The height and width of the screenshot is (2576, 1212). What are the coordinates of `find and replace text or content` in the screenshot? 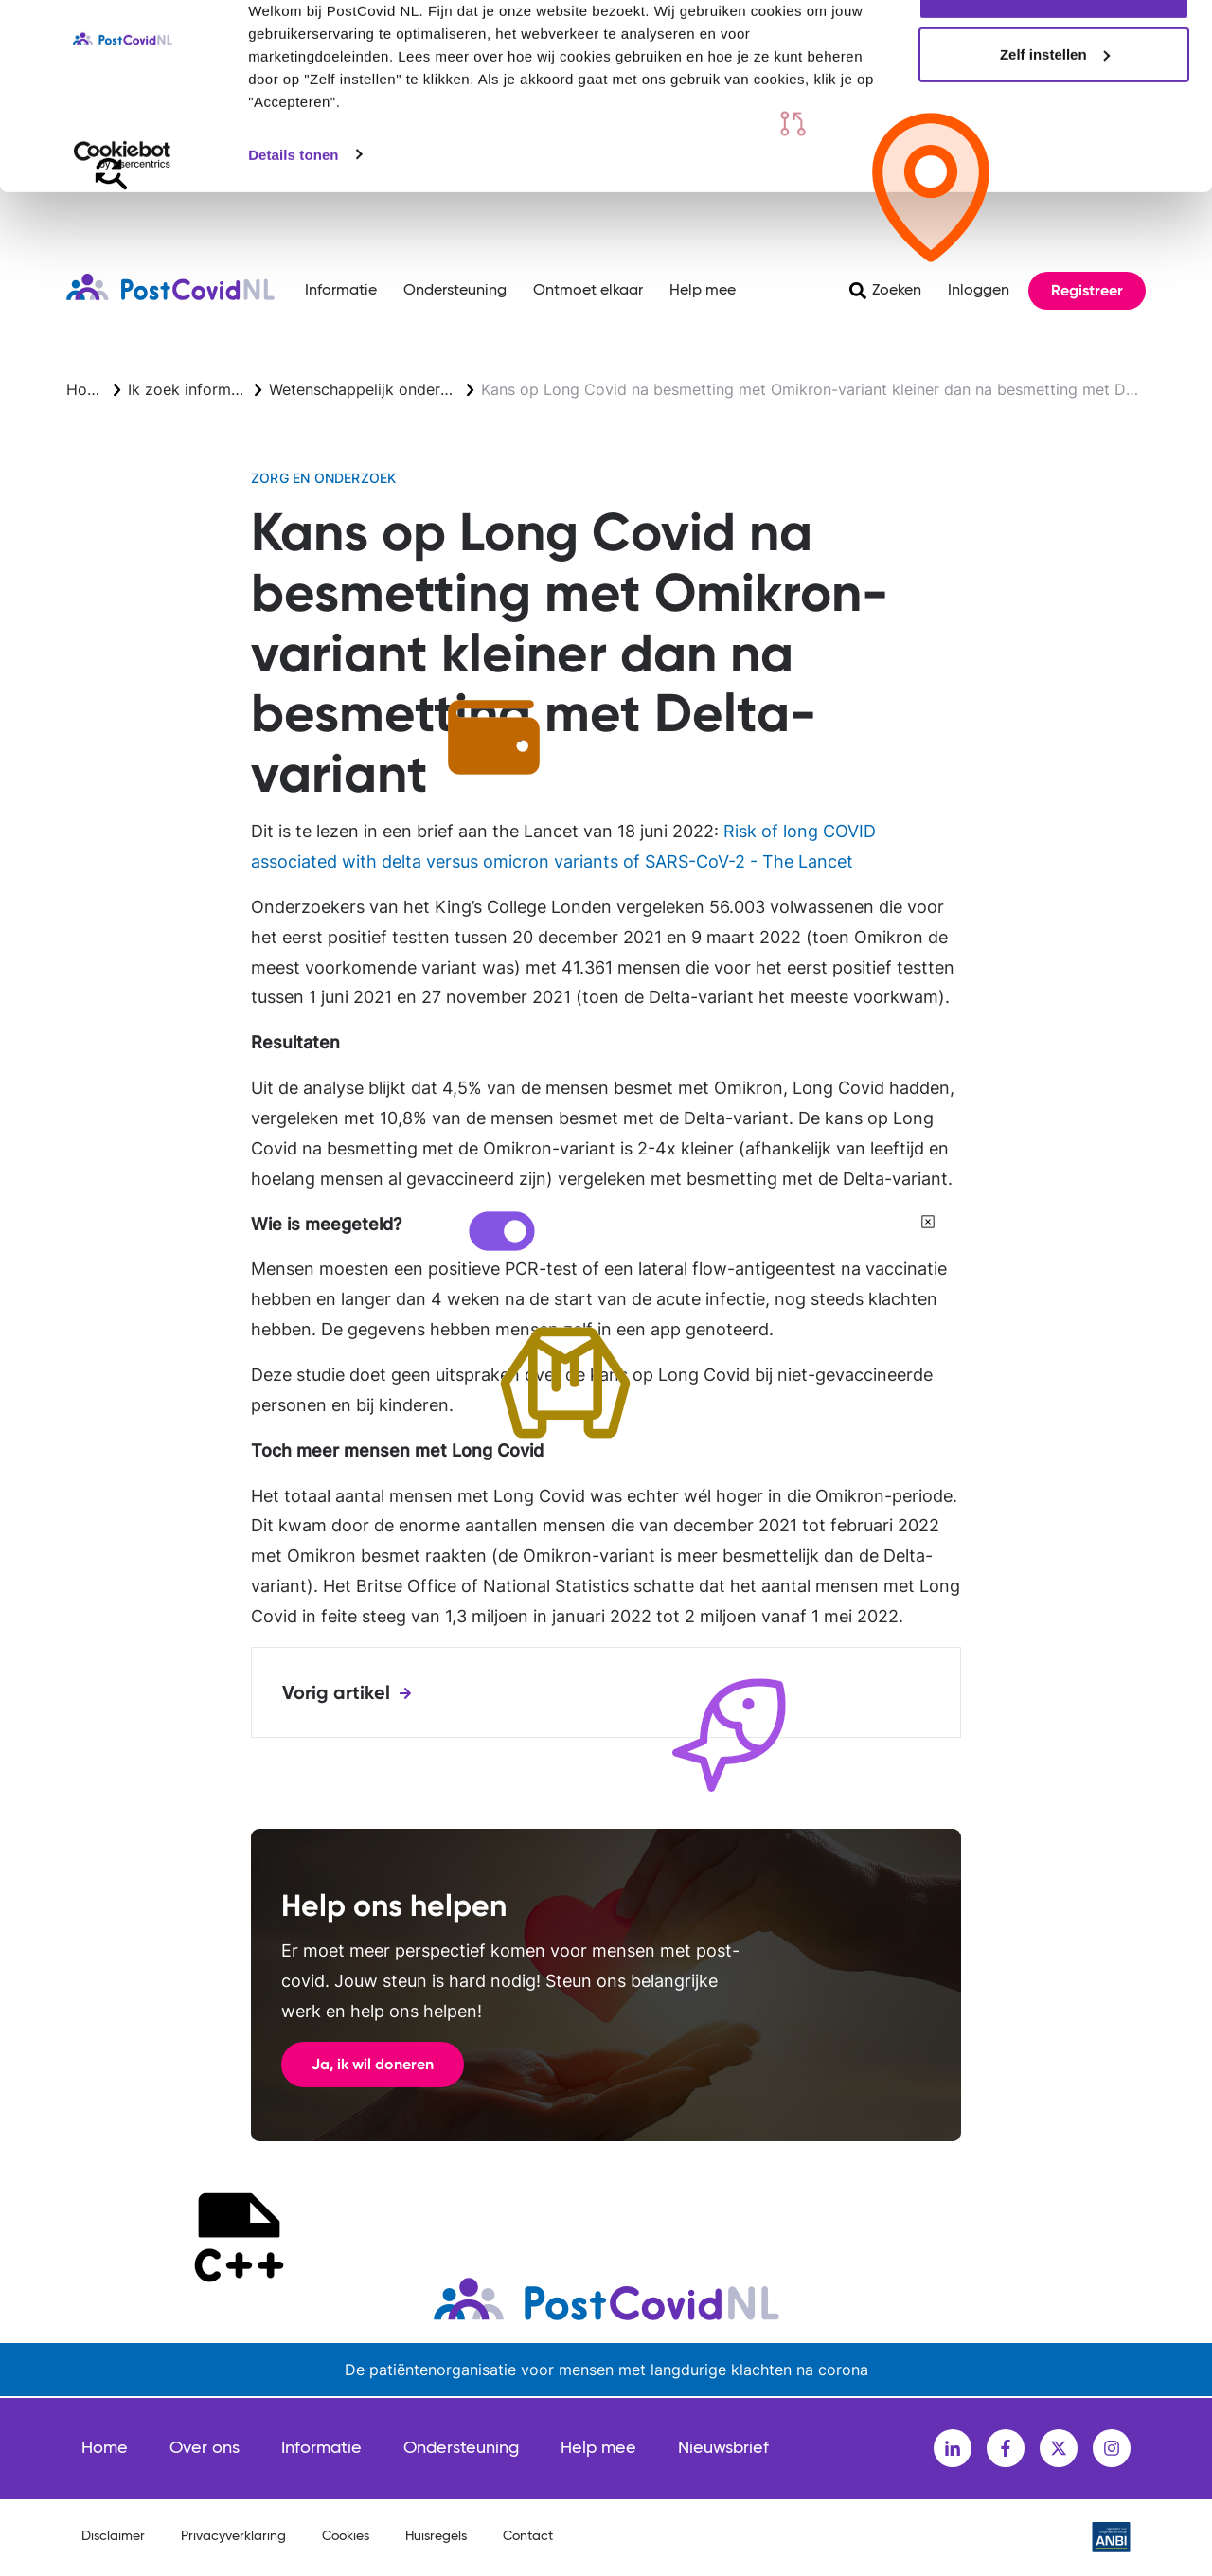 It's located at (110, 172).